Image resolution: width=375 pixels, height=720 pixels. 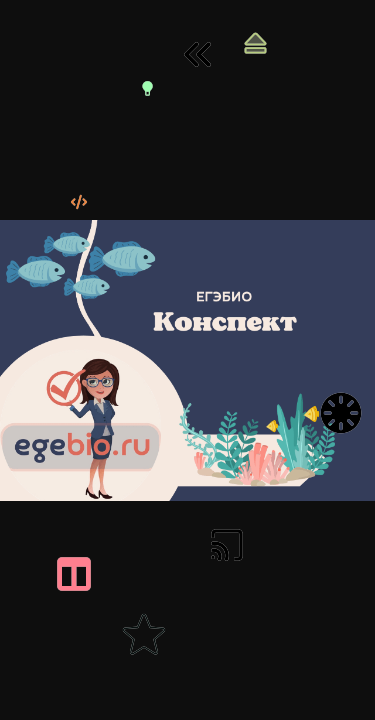 What do you see at coordinates (227, 545) in the screenshot?
I see `cast media to a nearby device` at bounding box center [227, 545].